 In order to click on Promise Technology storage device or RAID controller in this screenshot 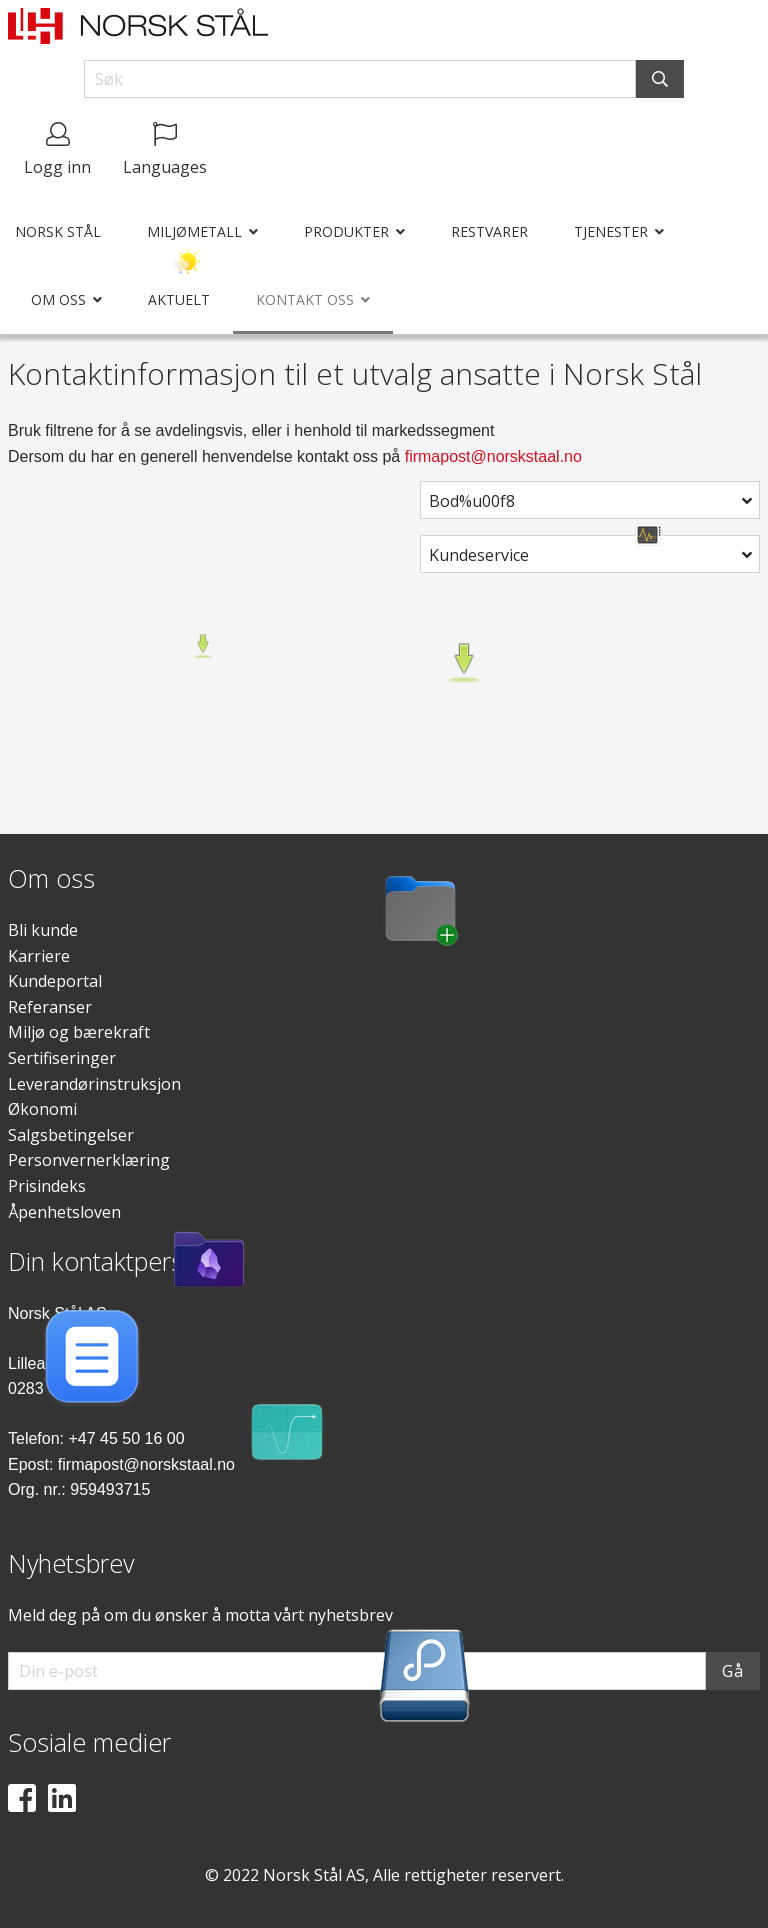, I will do `click(424, 1678)`.